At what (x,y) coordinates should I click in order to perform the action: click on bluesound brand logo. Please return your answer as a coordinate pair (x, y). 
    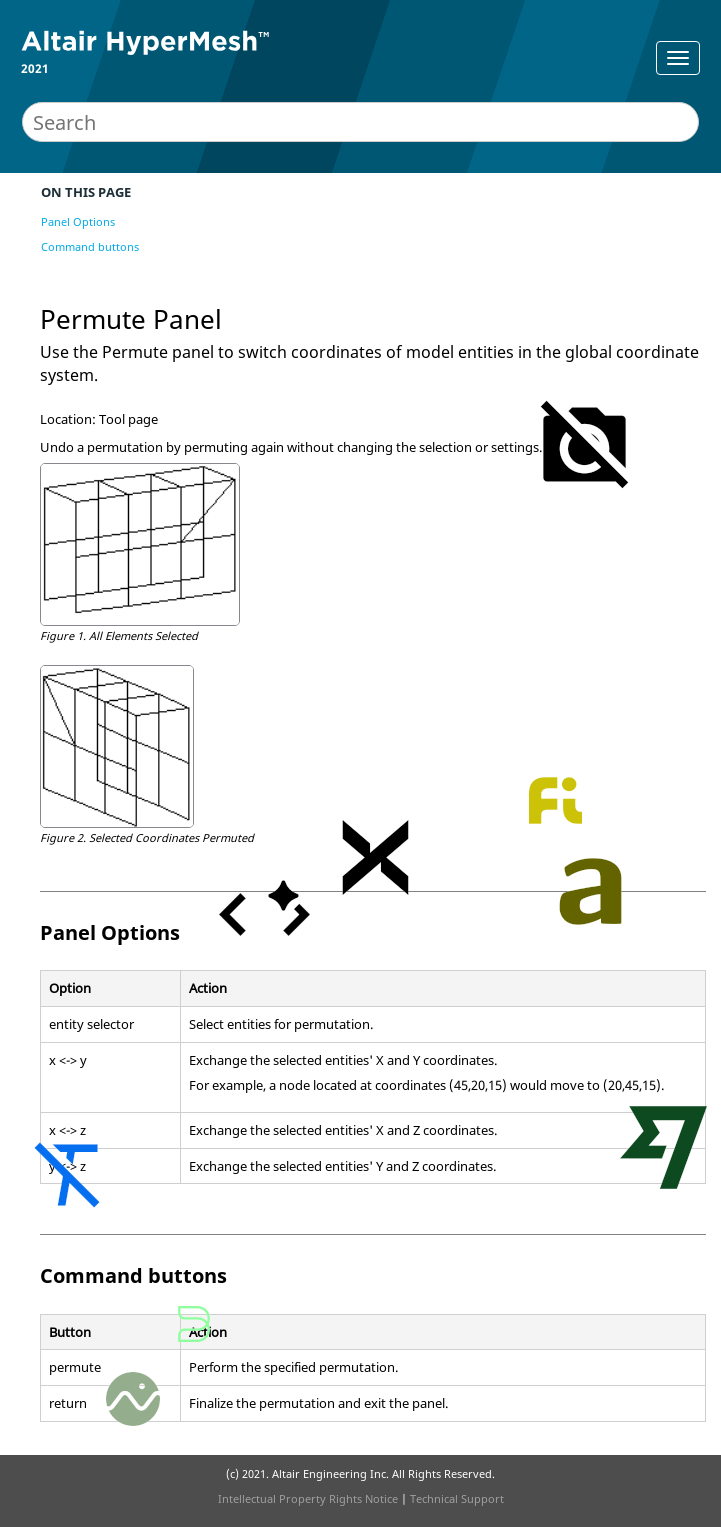
    Looking at the image, I should click on (194, 1324).